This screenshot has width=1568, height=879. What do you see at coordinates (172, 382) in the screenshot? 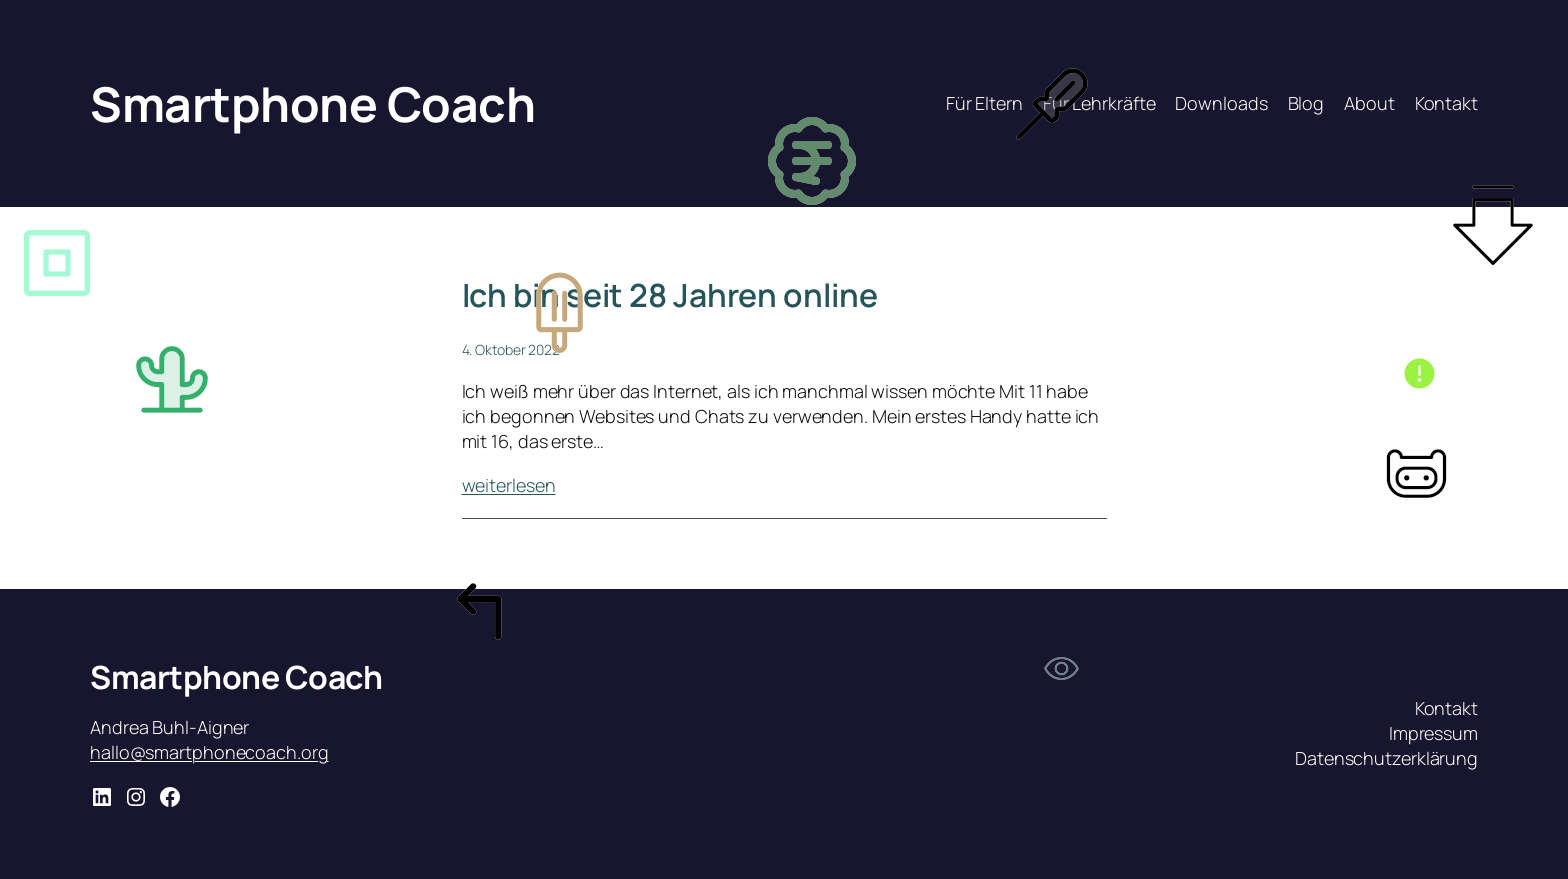
I see `indicates desert or arid climate theme` at bounding box center [172, 382].